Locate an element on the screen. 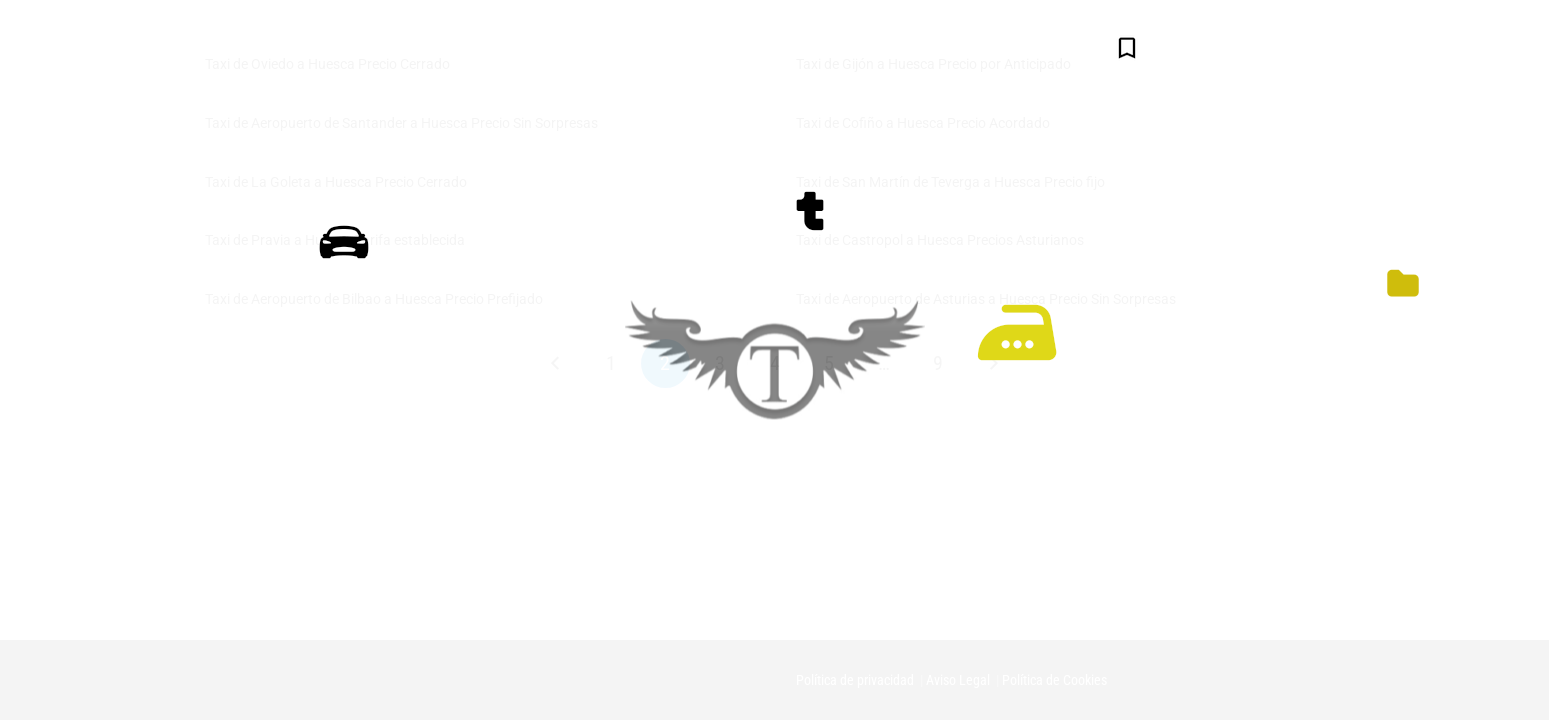 The height and width of the screenshot is (720, 1549). access vehicle or car-related features is located at coordinates (344, 242).